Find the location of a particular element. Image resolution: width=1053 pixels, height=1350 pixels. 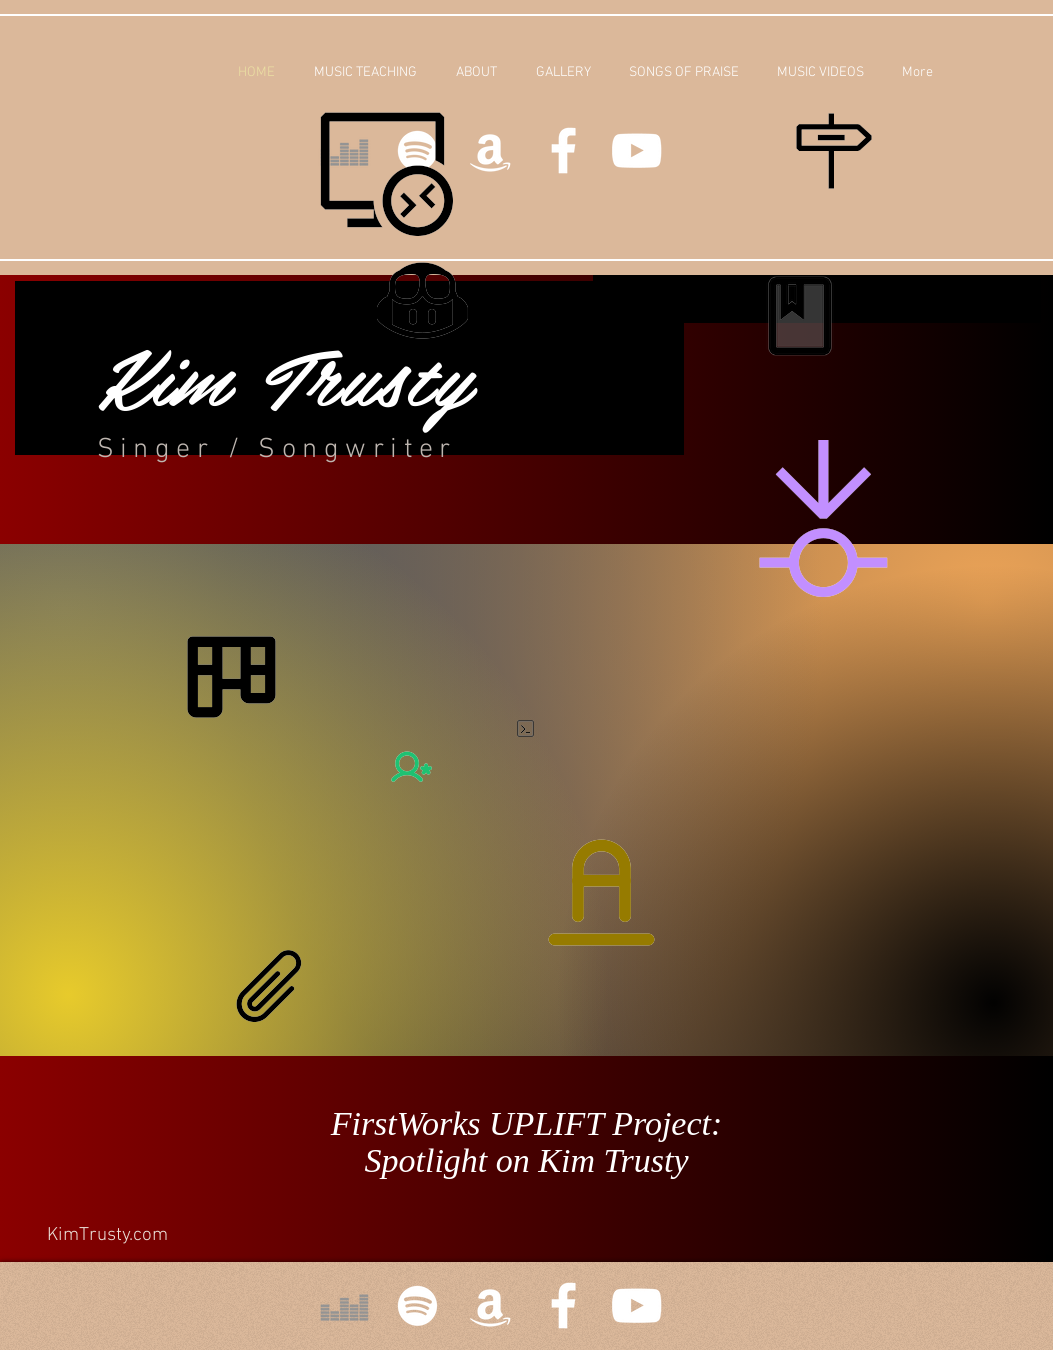

open the integrated terminal is located at coordinates (525, 728).